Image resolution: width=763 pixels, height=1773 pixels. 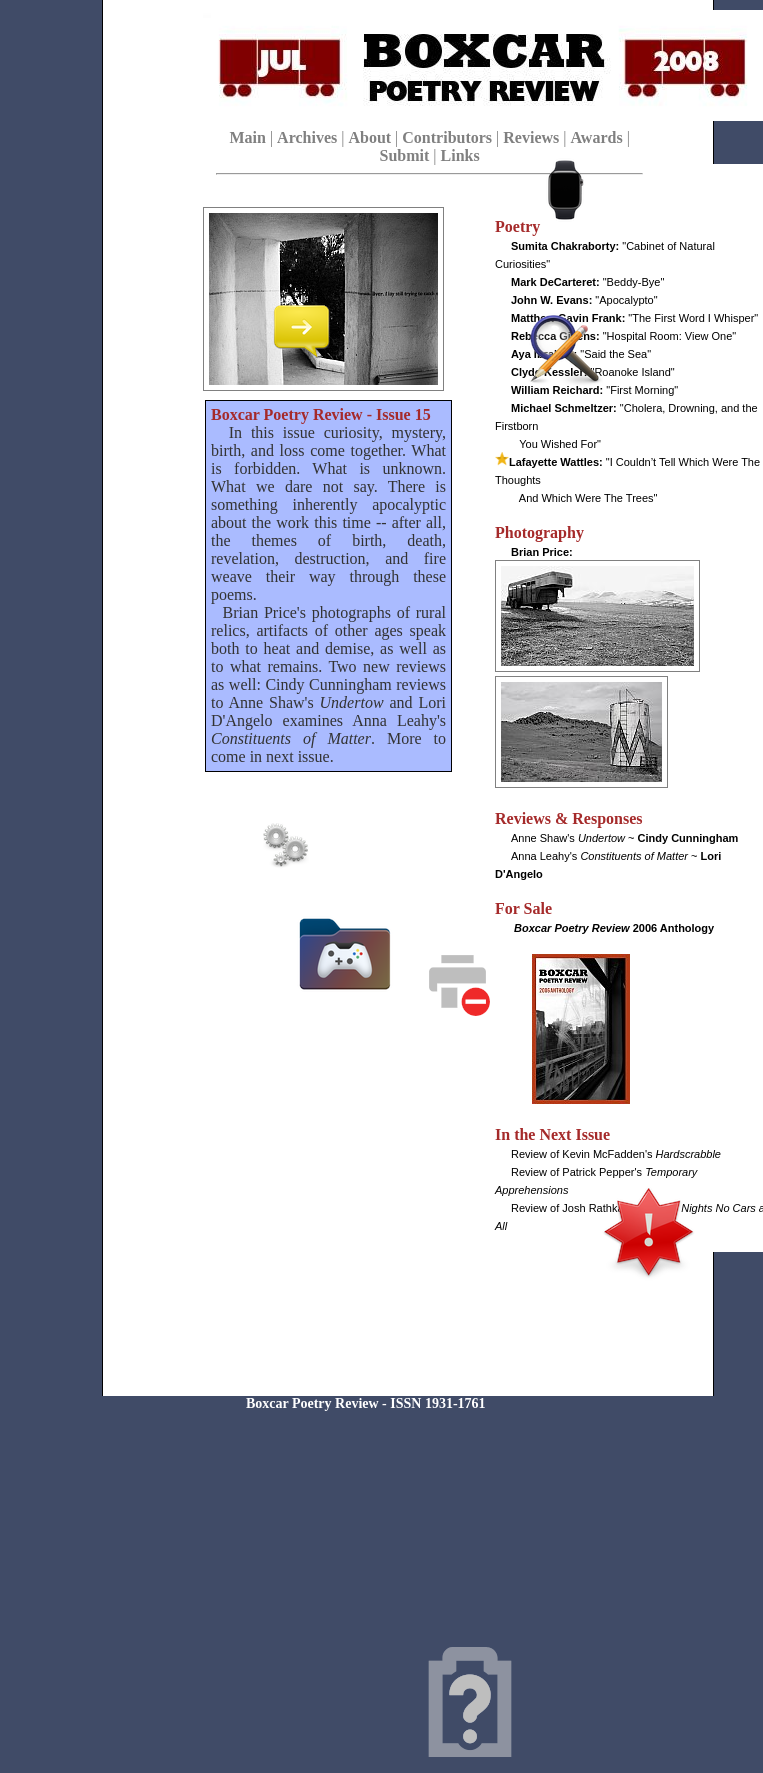 What do you see at coordinates (286, 846) in the screenshot?
I see `run a system process or script` at bounding box center [286, 846].